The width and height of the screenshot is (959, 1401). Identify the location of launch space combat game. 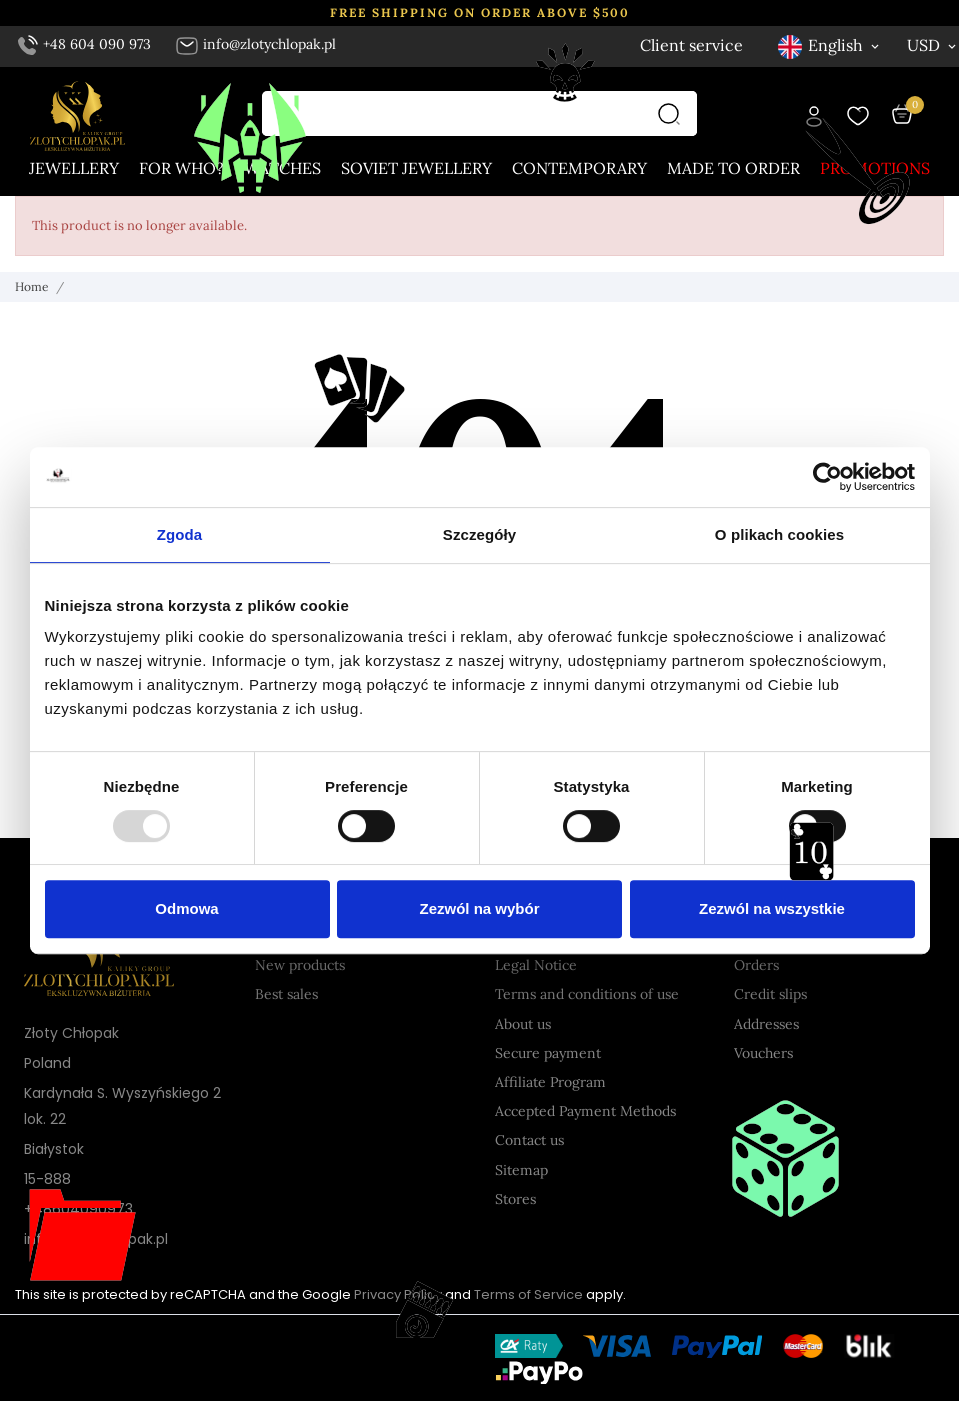
(250, 138).